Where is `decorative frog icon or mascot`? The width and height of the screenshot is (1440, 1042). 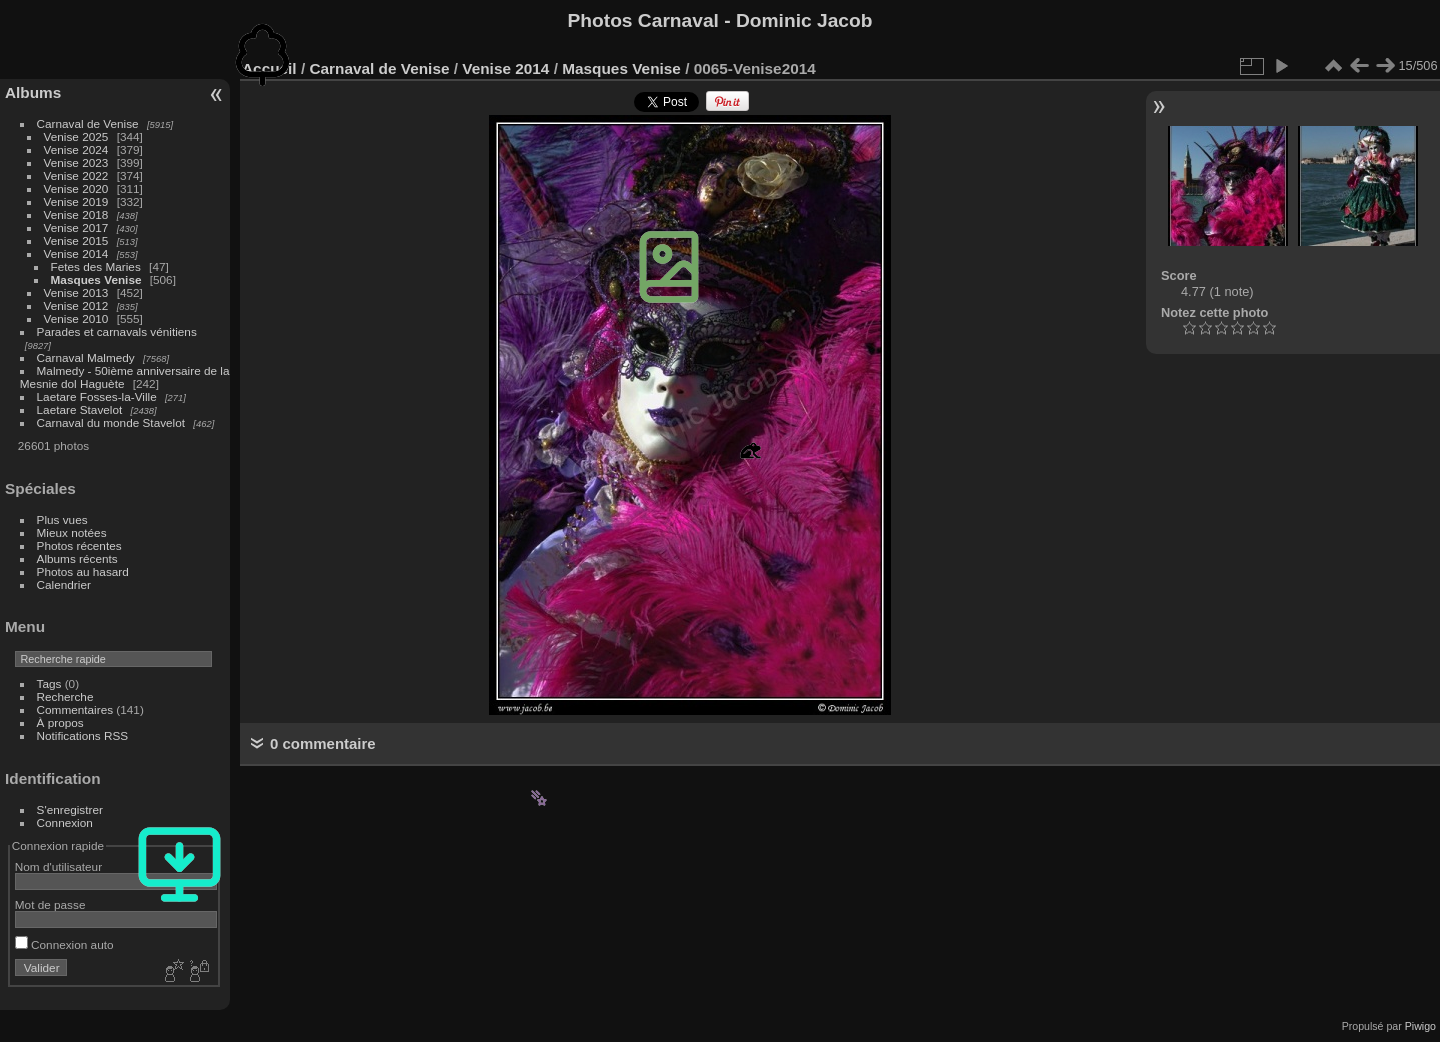 decorative frog icon or mascot is located at coordinates (750, 450).